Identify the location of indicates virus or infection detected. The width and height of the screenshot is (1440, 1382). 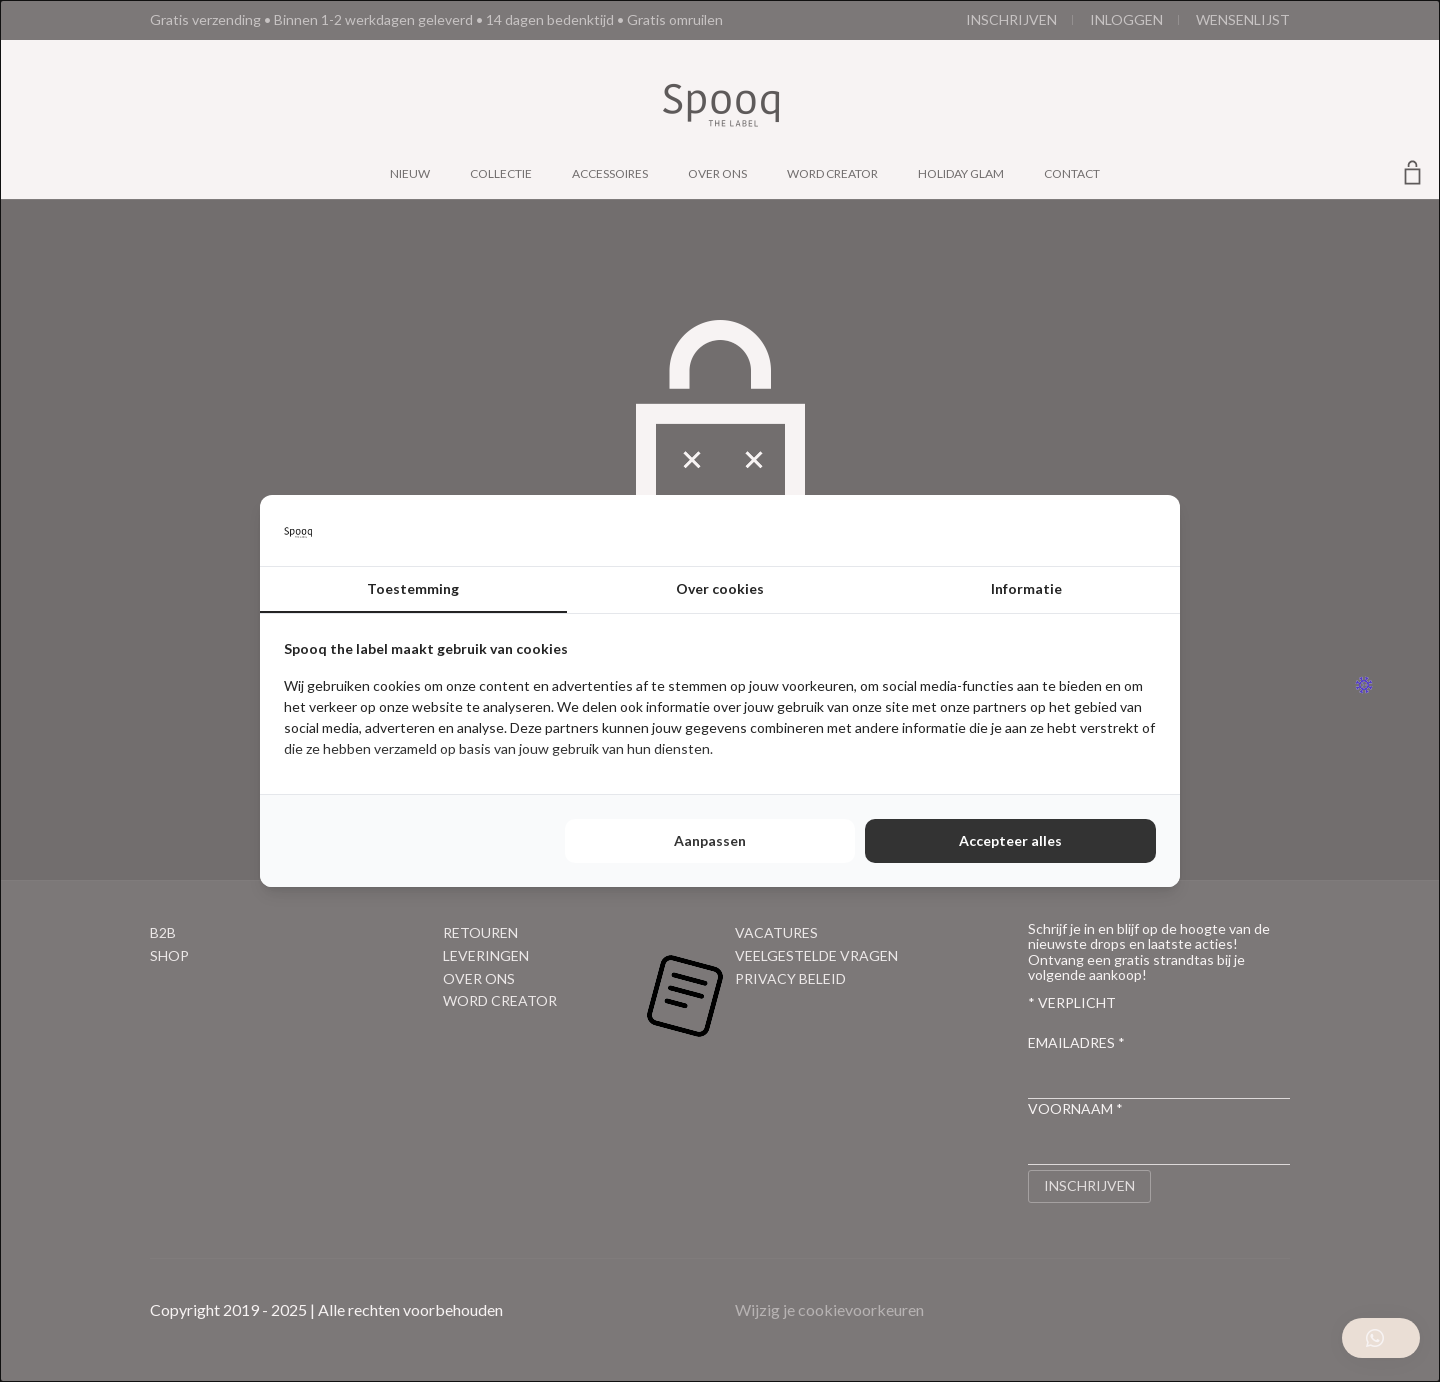
(1364, 685).